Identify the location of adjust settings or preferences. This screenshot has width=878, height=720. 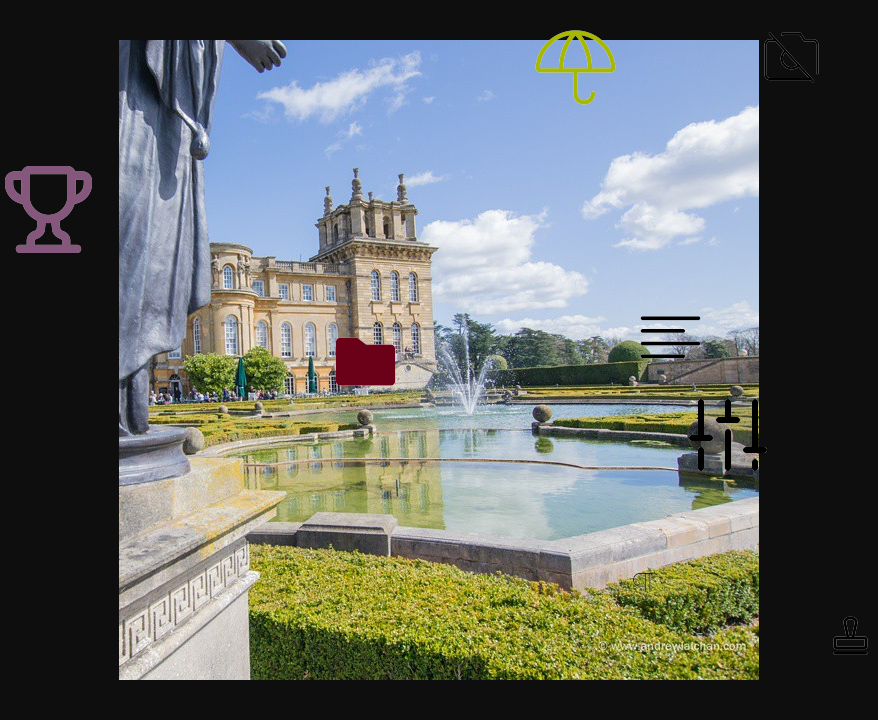
(728, 435).